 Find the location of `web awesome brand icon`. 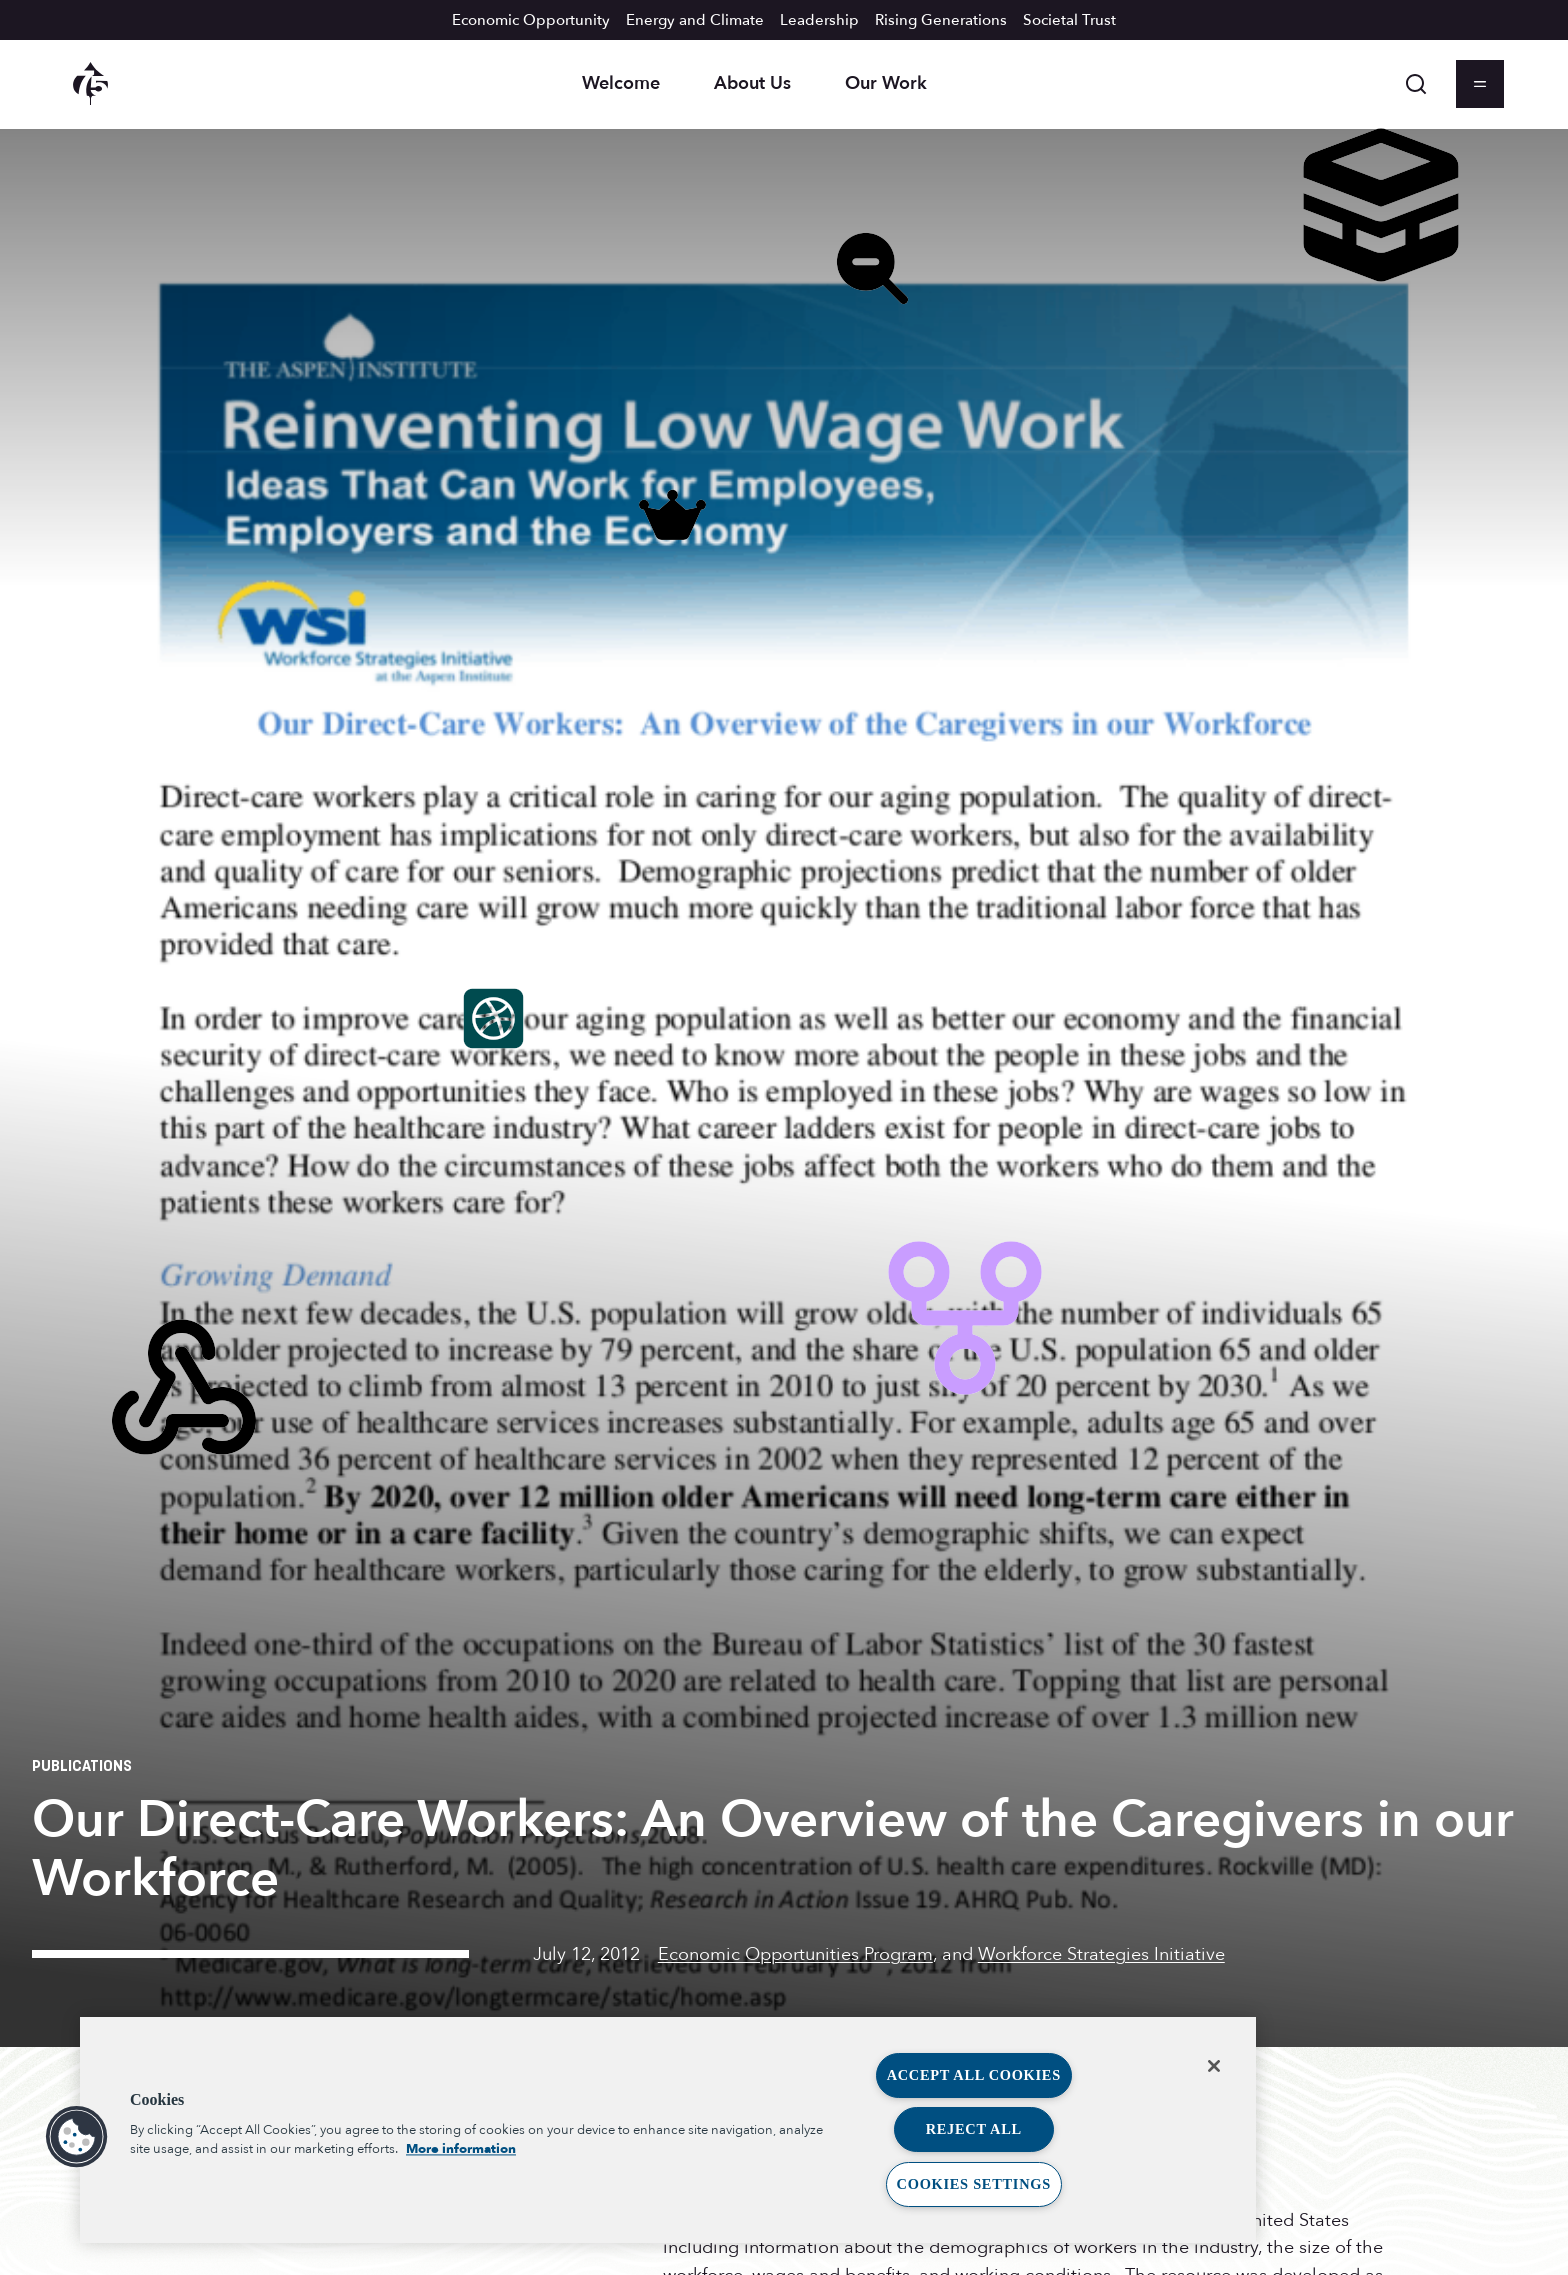

web awesome brand icon is located at coordinates (672, 516).